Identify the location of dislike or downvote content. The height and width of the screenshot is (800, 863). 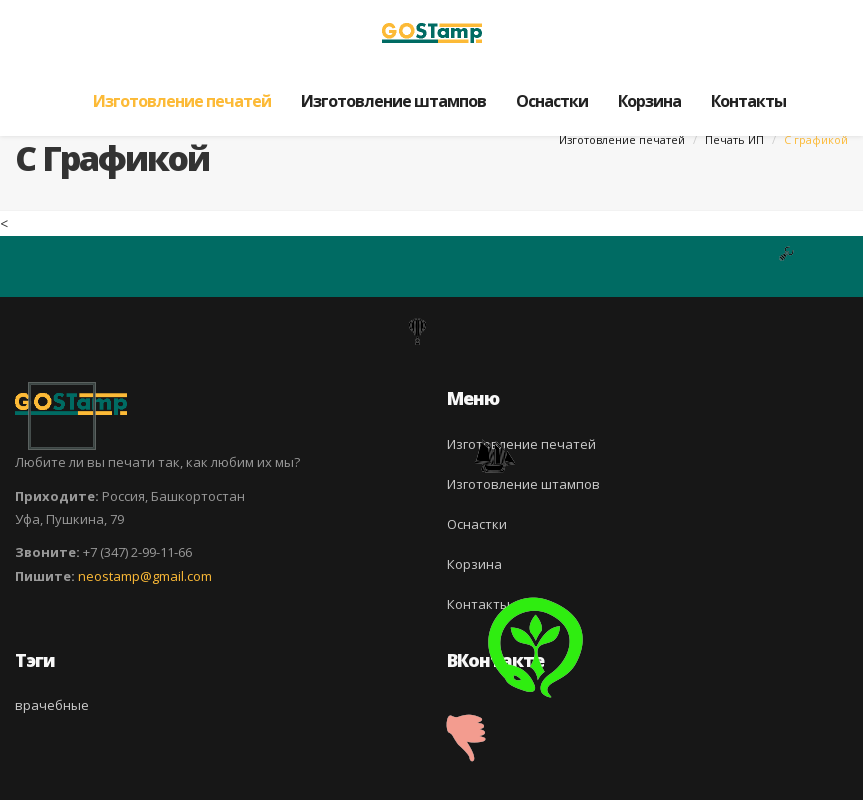
(466, 738).